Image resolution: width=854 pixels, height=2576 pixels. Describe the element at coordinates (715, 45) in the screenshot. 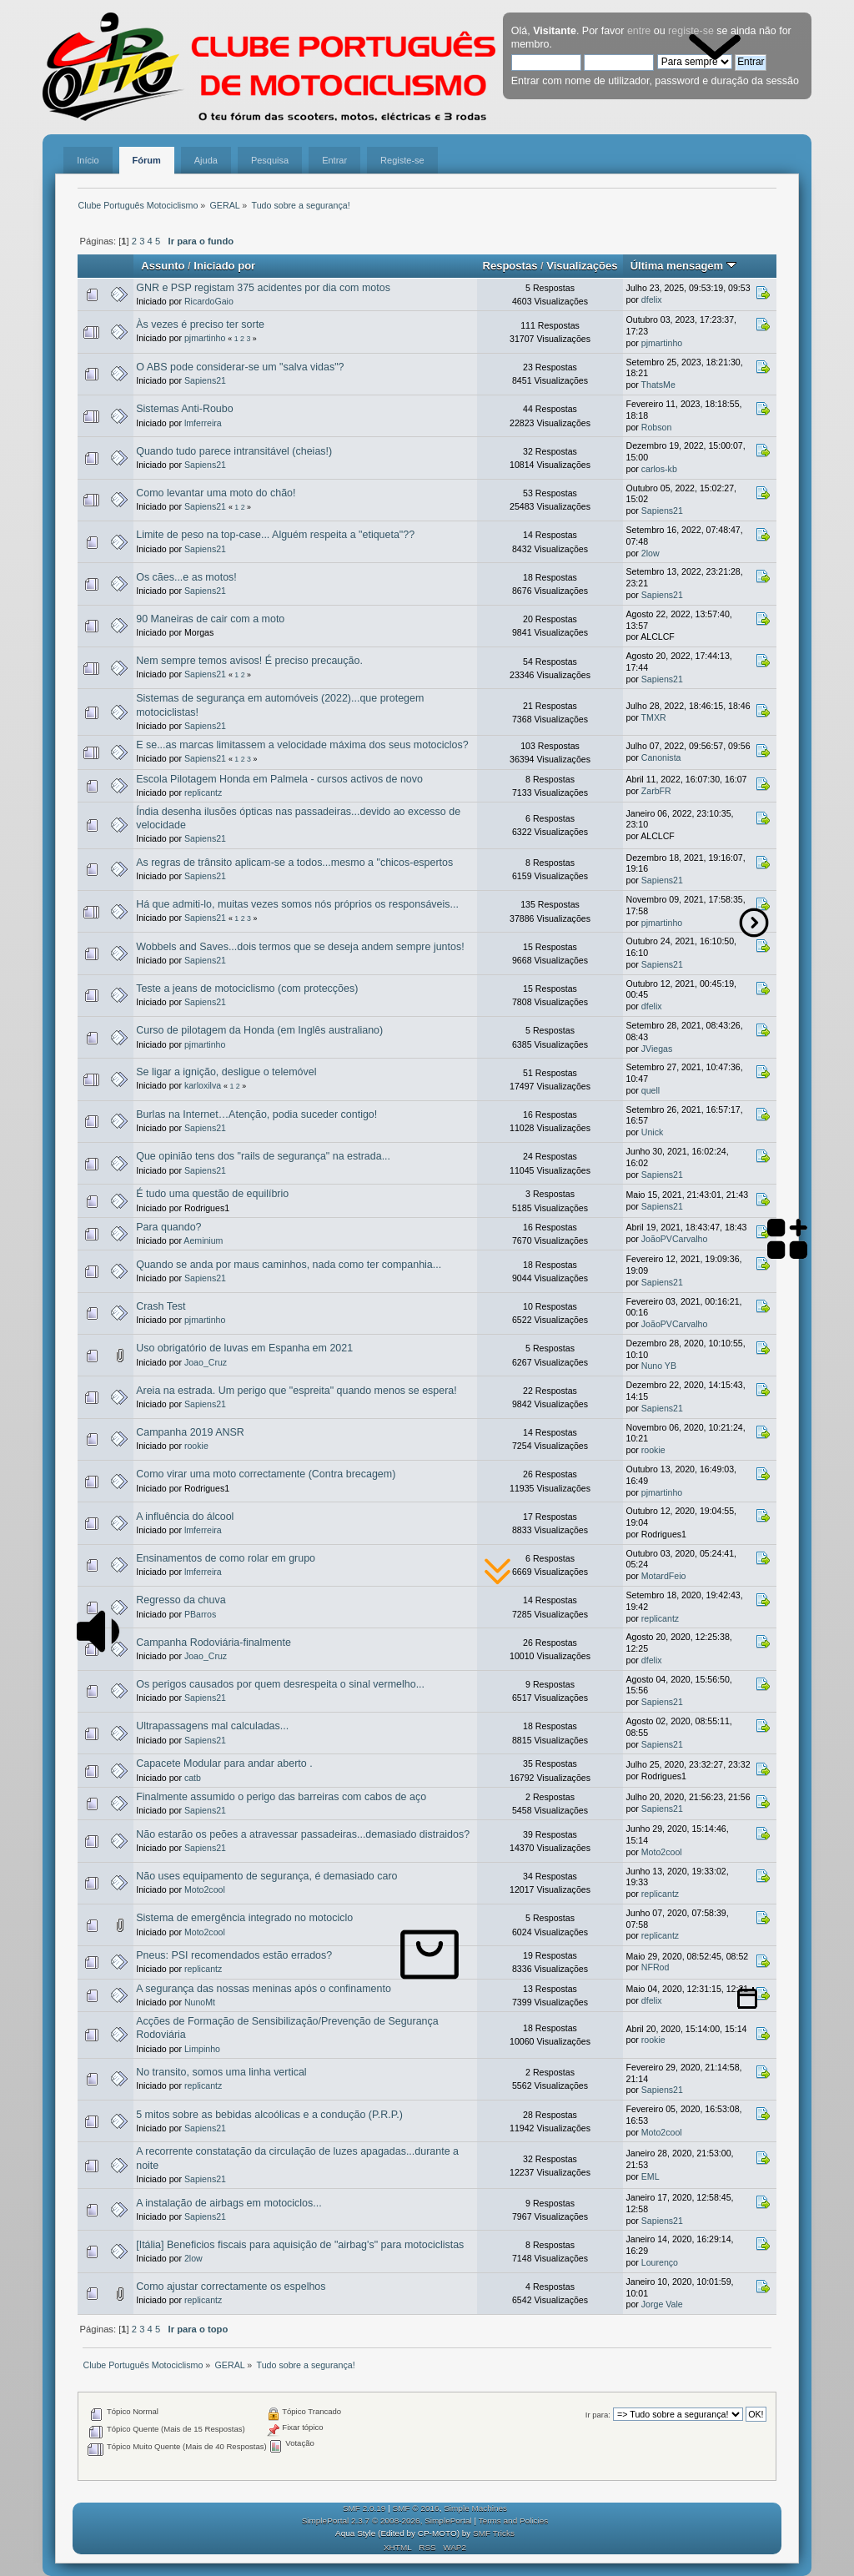

I see `expand dropdown menu or content` at that location.